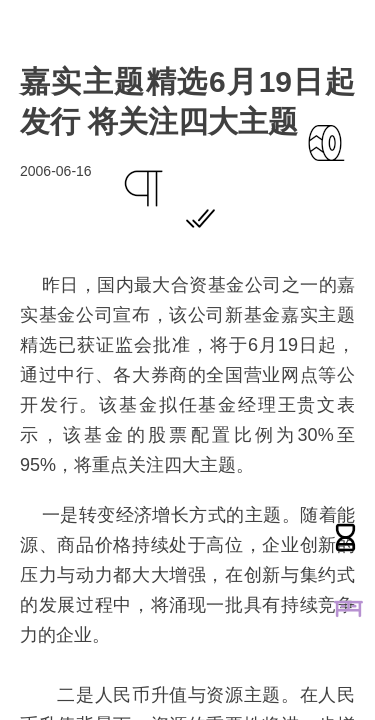 This screenshot has width=375, height=720. Describe the element at coordinates (345, 537) in the screenshot. I see `indicates time is running low` at that location.